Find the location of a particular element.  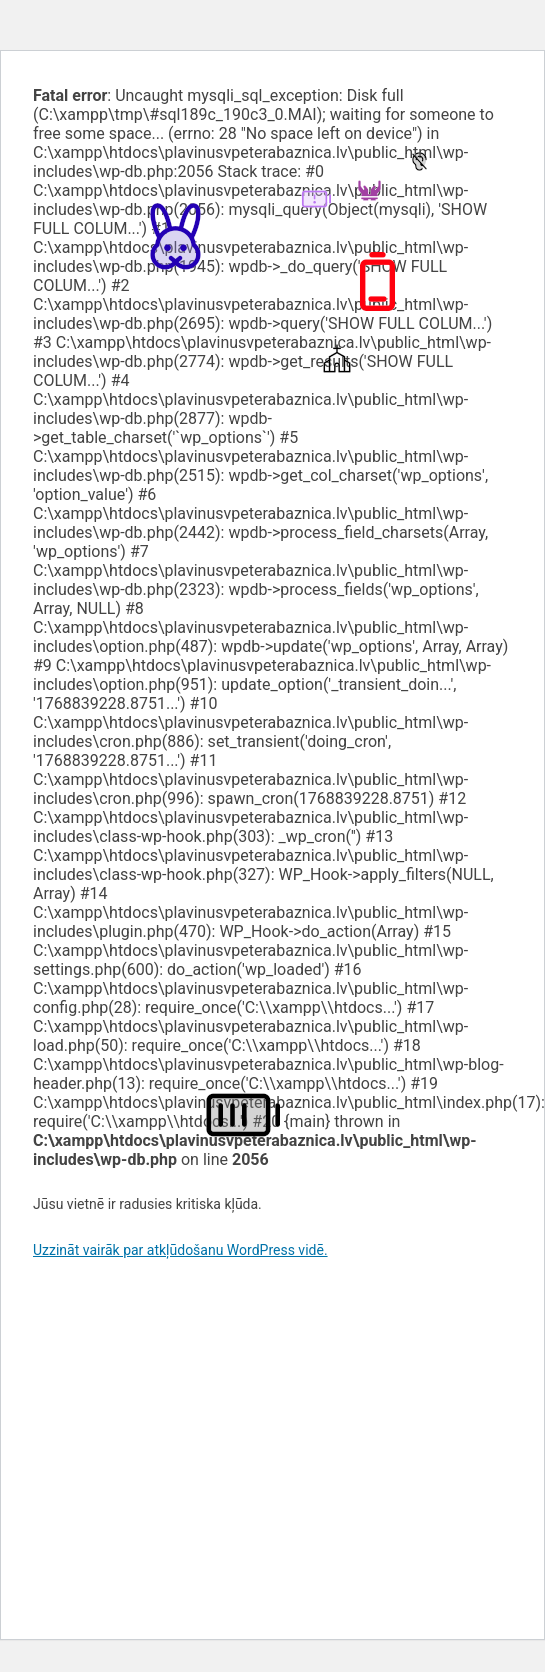

indicates low battery warning is located at coordinates (316, 199).